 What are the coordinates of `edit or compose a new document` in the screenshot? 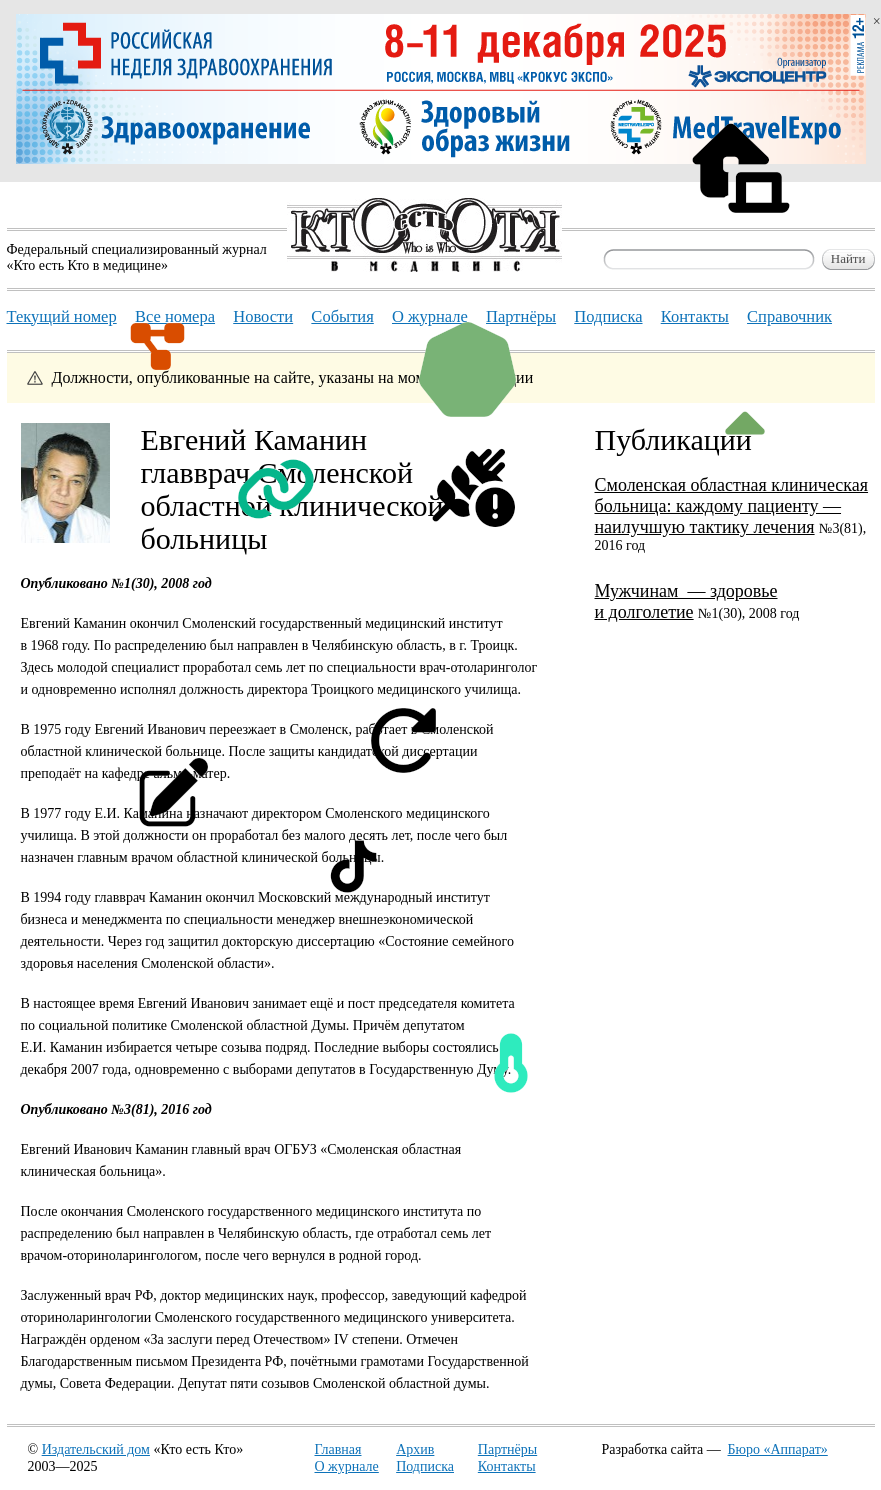 It's located at (172, 793).